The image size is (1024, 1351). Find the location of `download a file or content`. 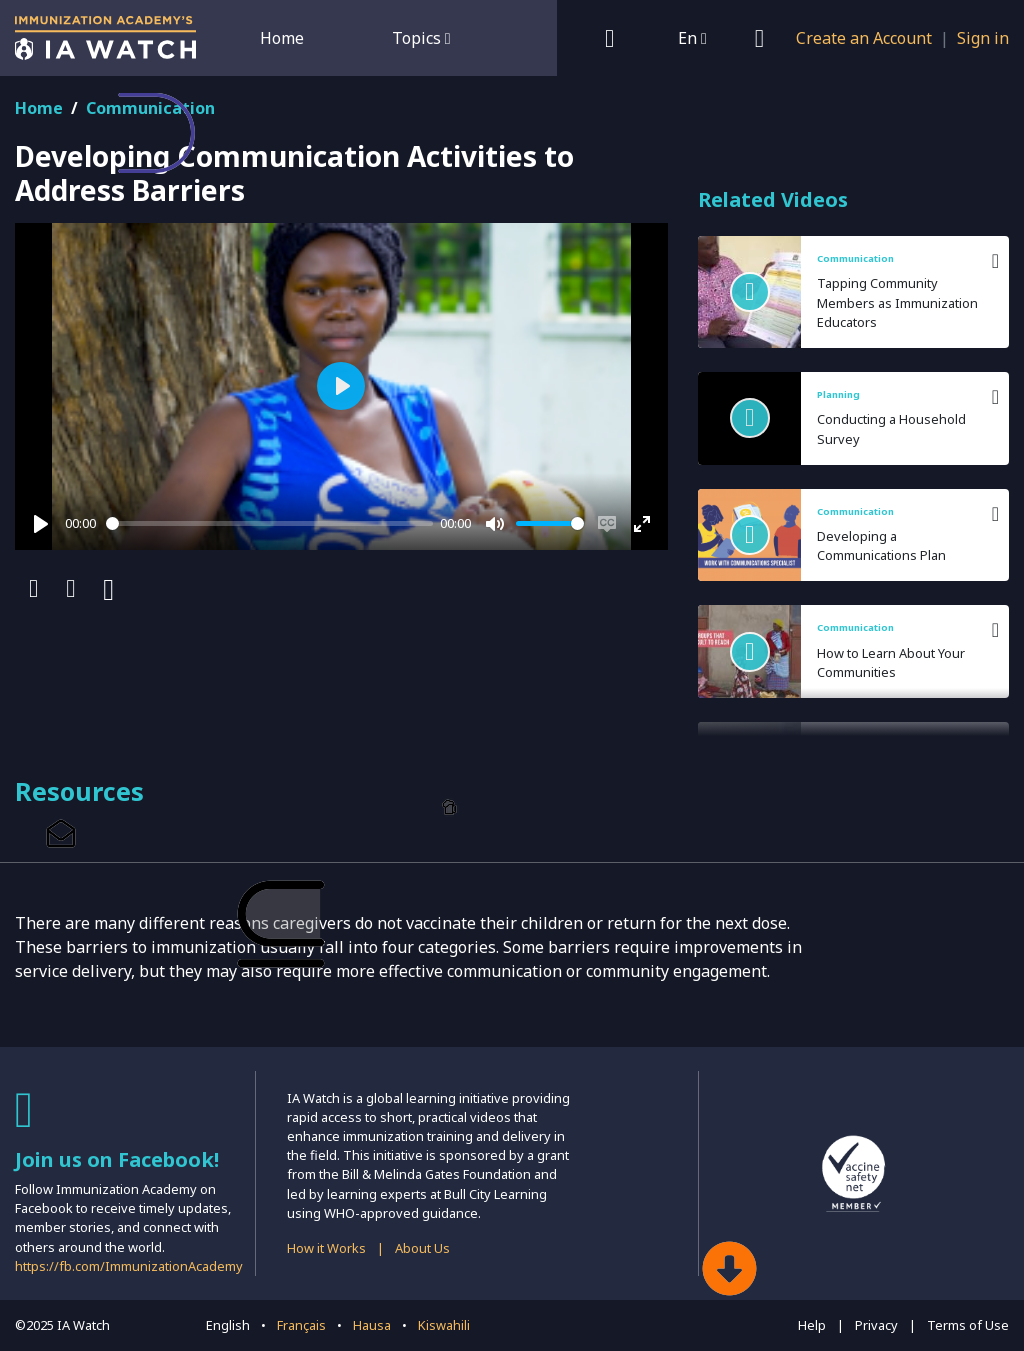

download a file or content is located at coordinates (729, 1268).